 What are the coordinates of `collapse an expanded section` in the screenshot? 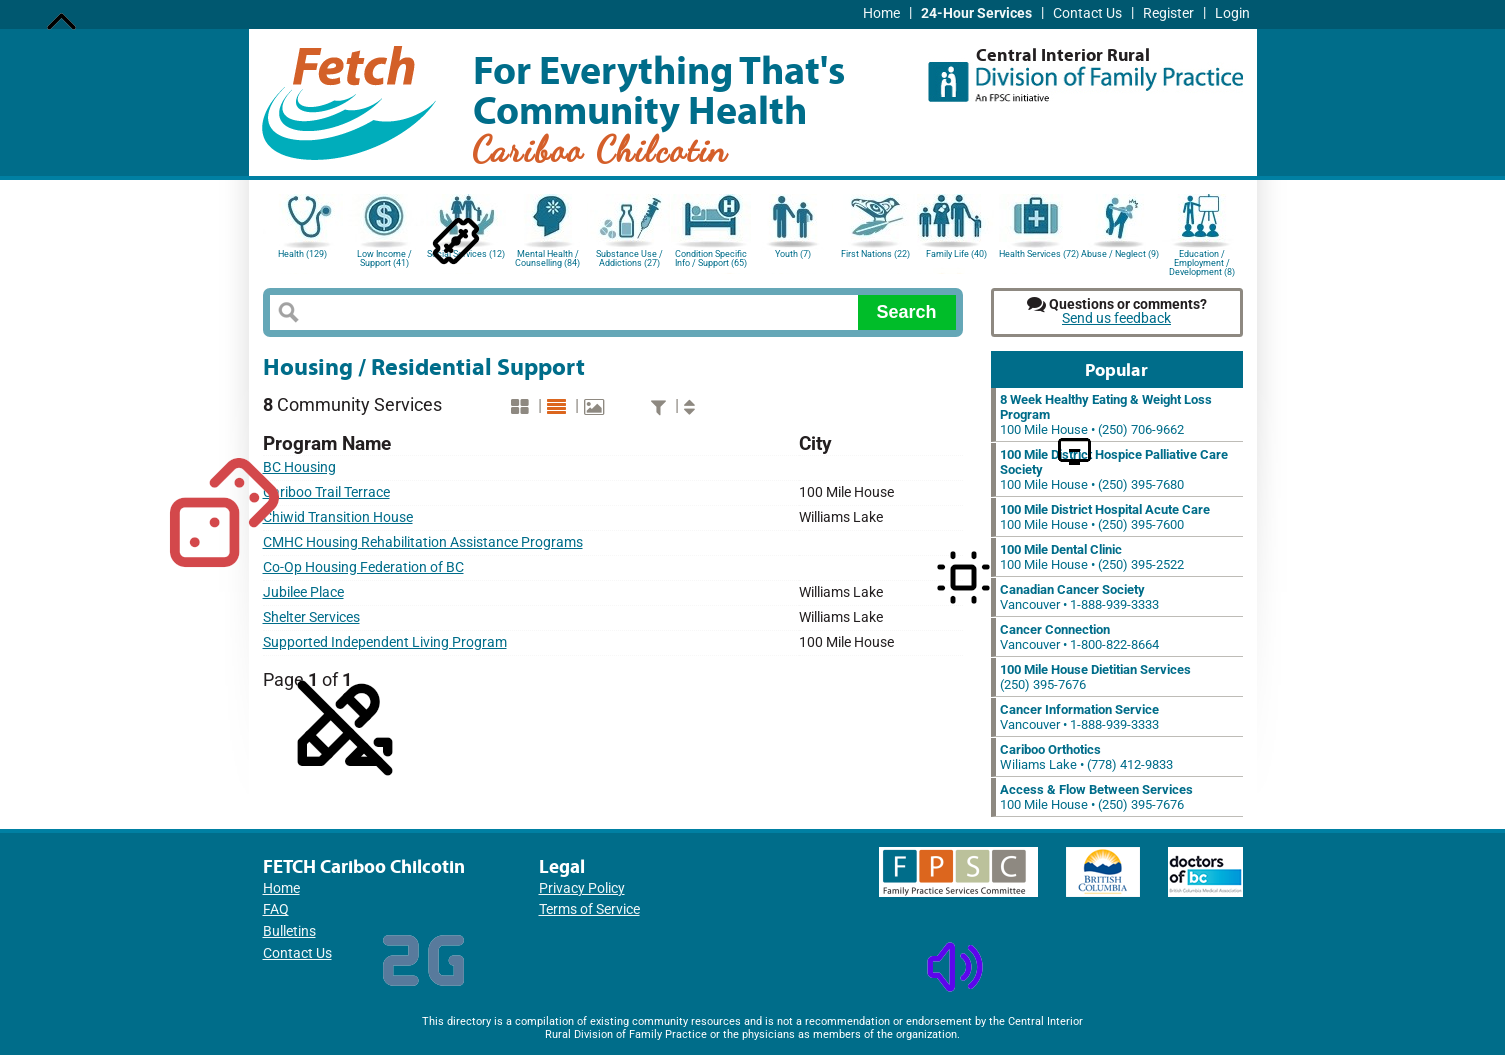 It's located at (61, 23).